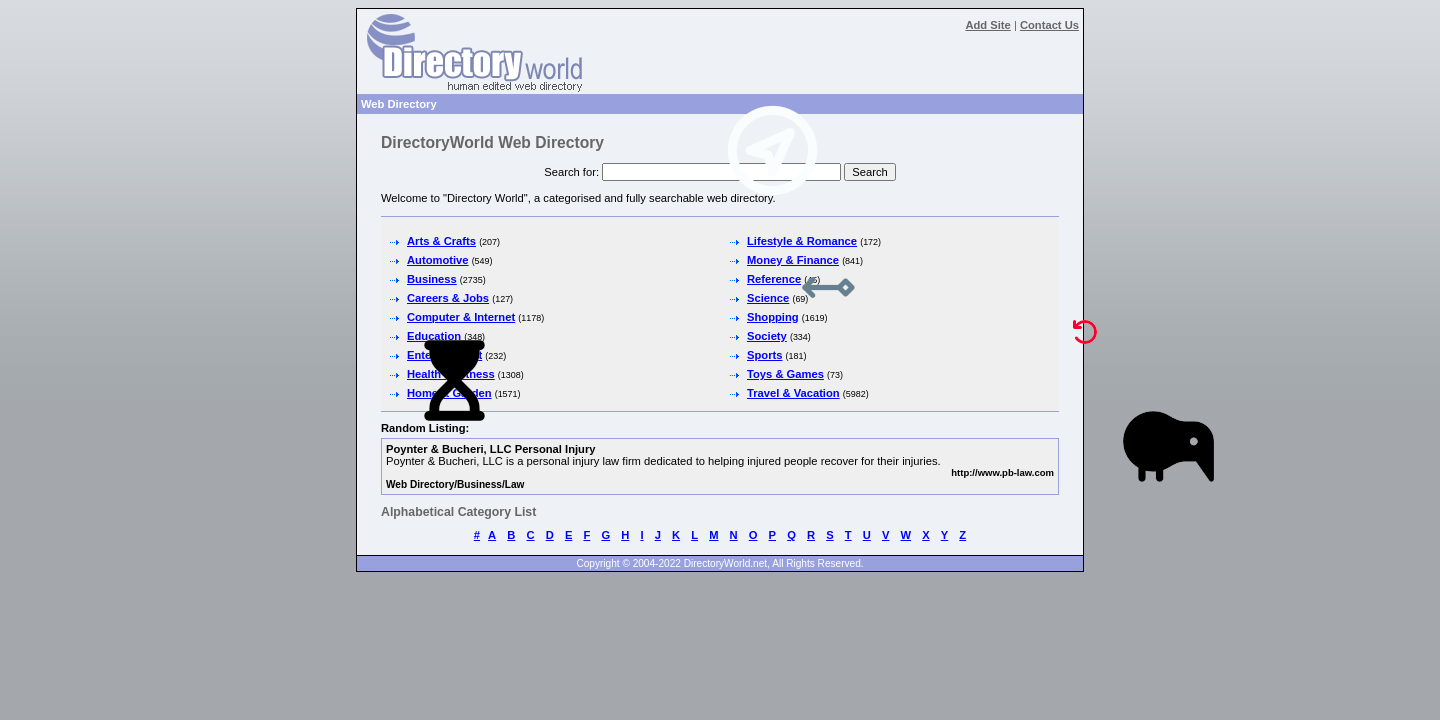  I want to click on kiwi bird icon representing New Zealand-related content, so click(1168, 446).